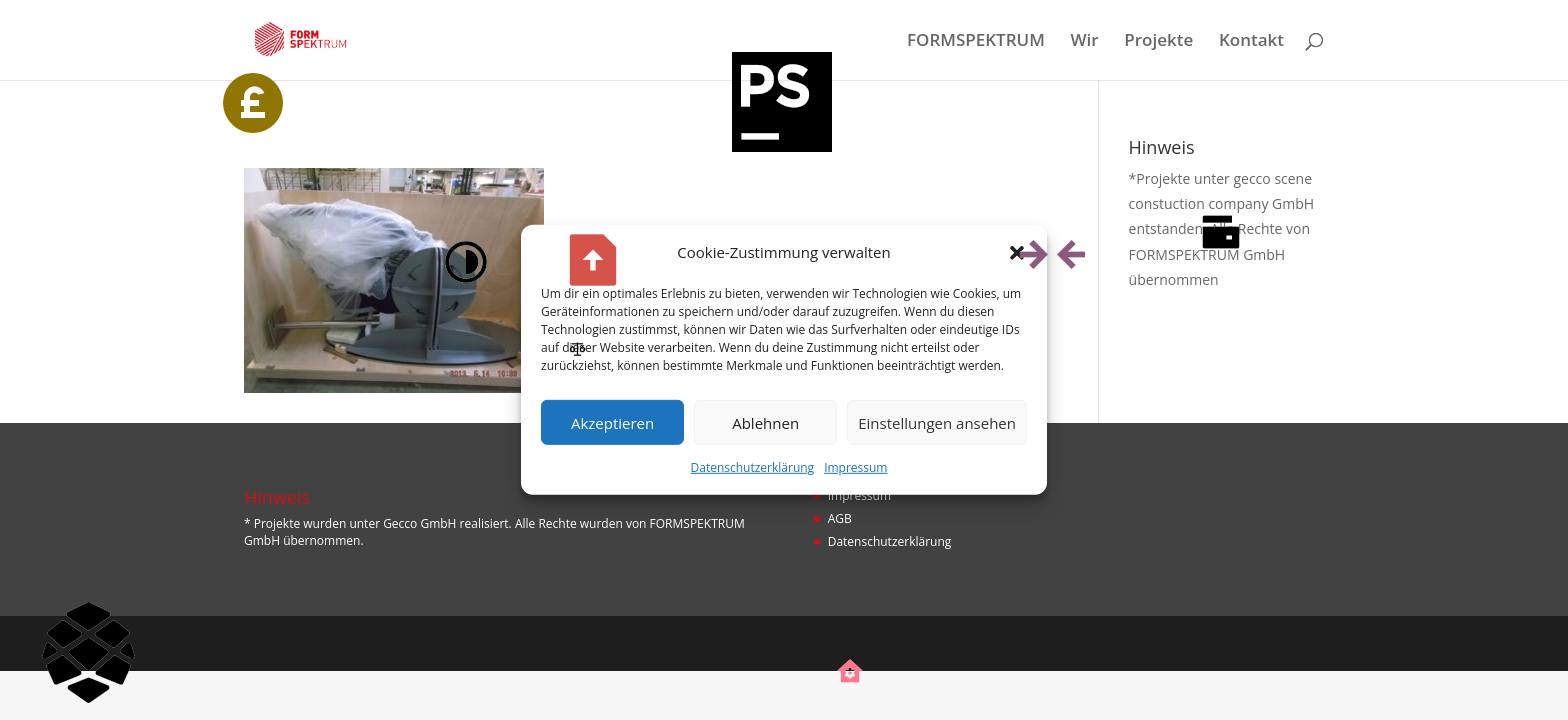 The height and width of the screenshot is (720, 1568). I want to click on access home or house settings, so click(850, 672).